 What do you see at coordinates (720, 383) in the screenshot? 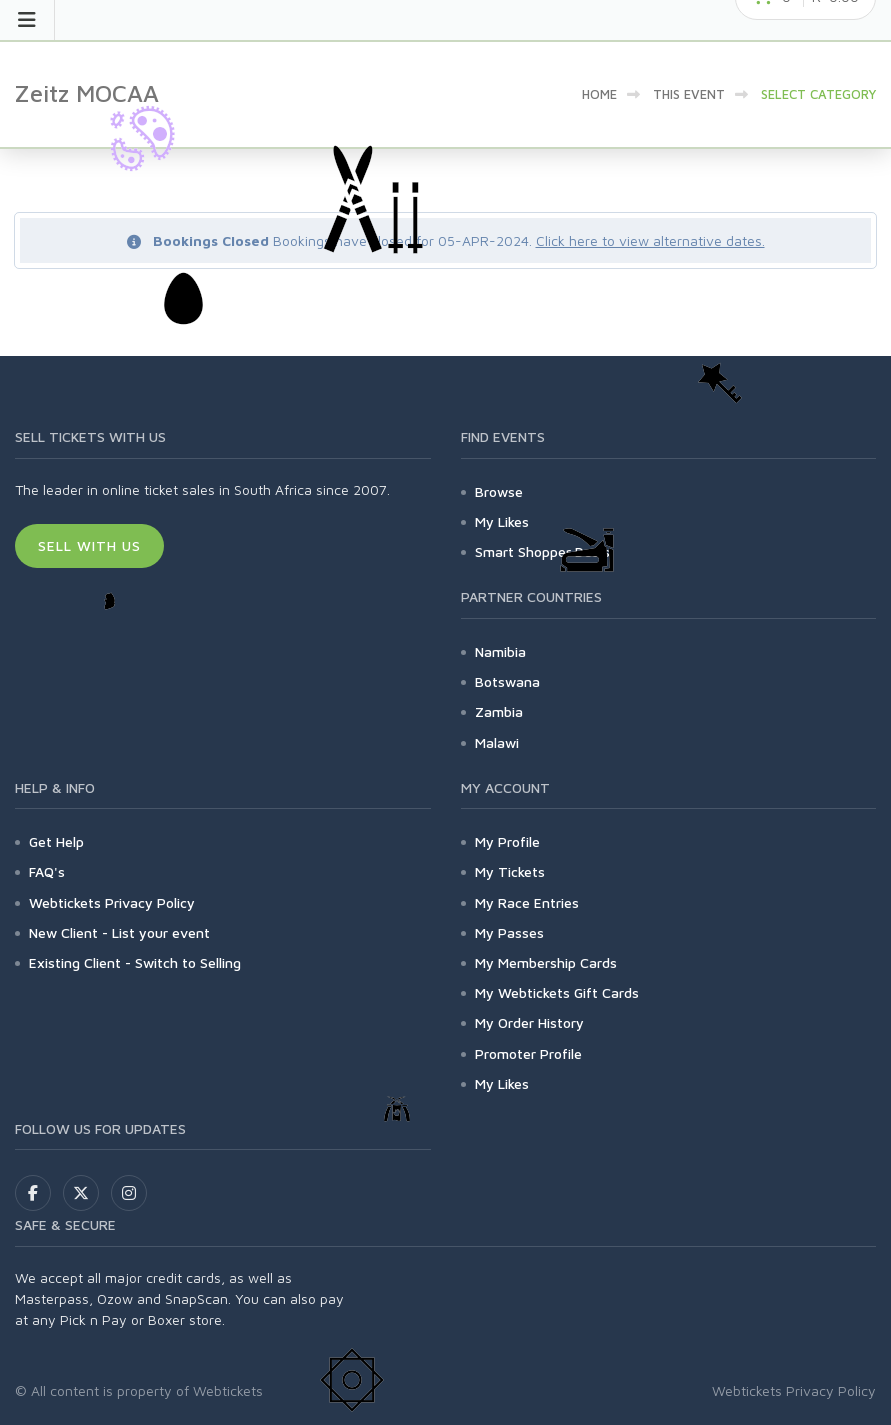
I see `unlock premium or starred content` at bounding box center [720, 383].